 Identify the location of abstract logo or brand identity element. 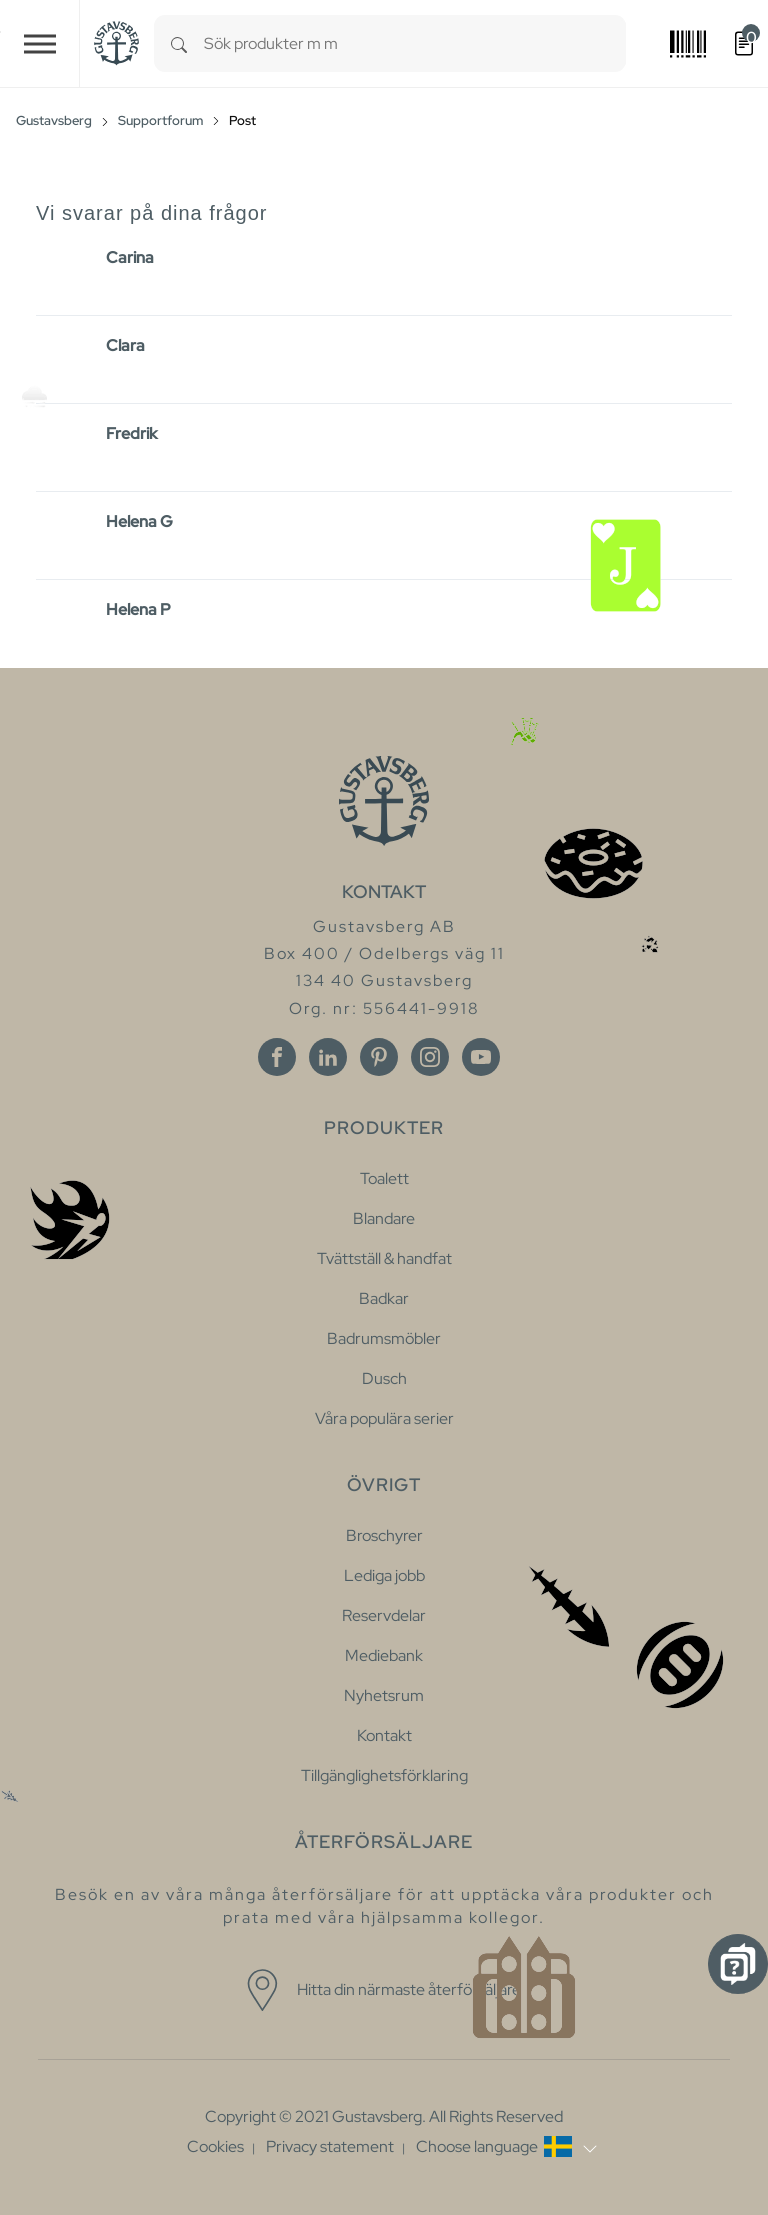
(680, 1665).